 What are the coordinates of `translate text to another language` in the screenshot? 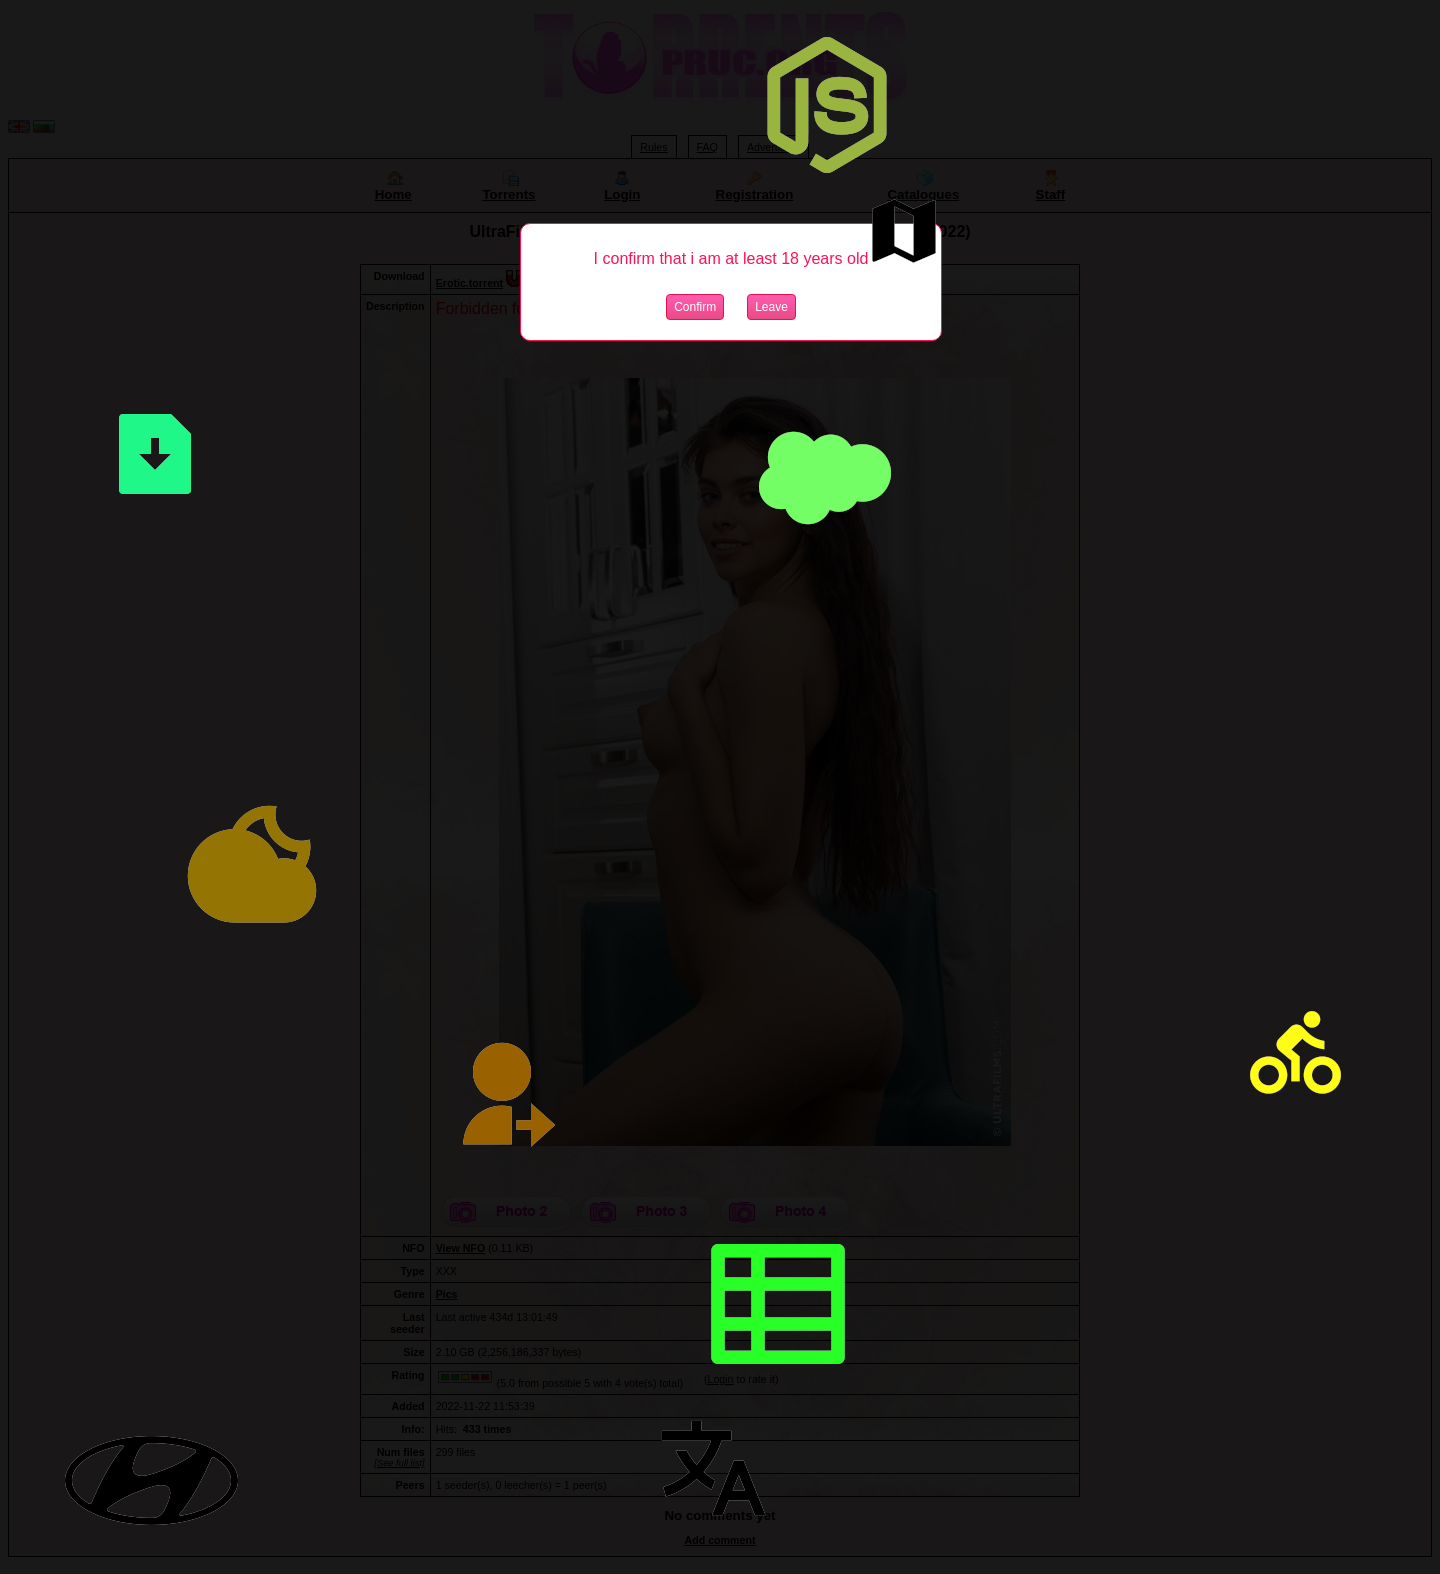 It's located at (711, 1470).